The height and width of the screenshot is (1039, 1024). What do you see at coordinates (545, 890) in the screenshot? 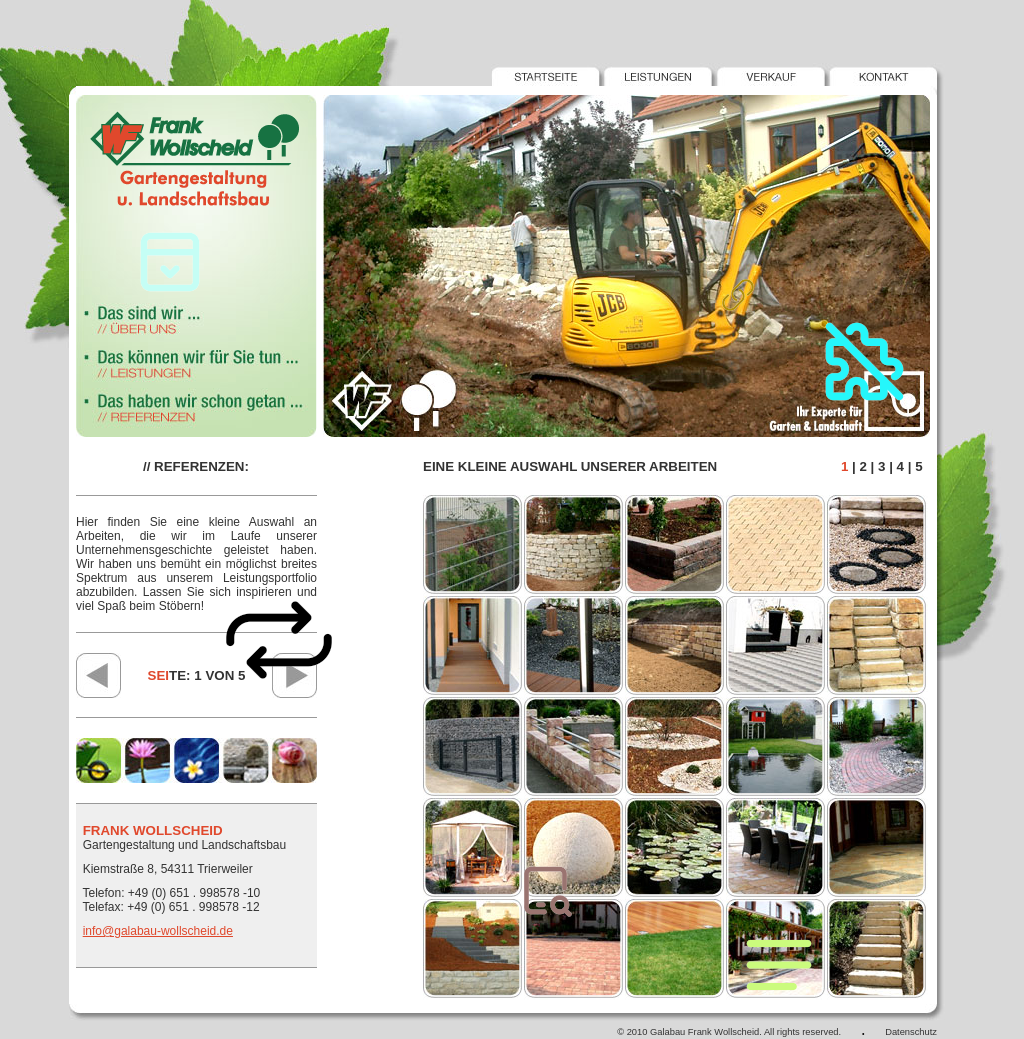
I see `search for content on iPad` at bounding box center [545, 890].